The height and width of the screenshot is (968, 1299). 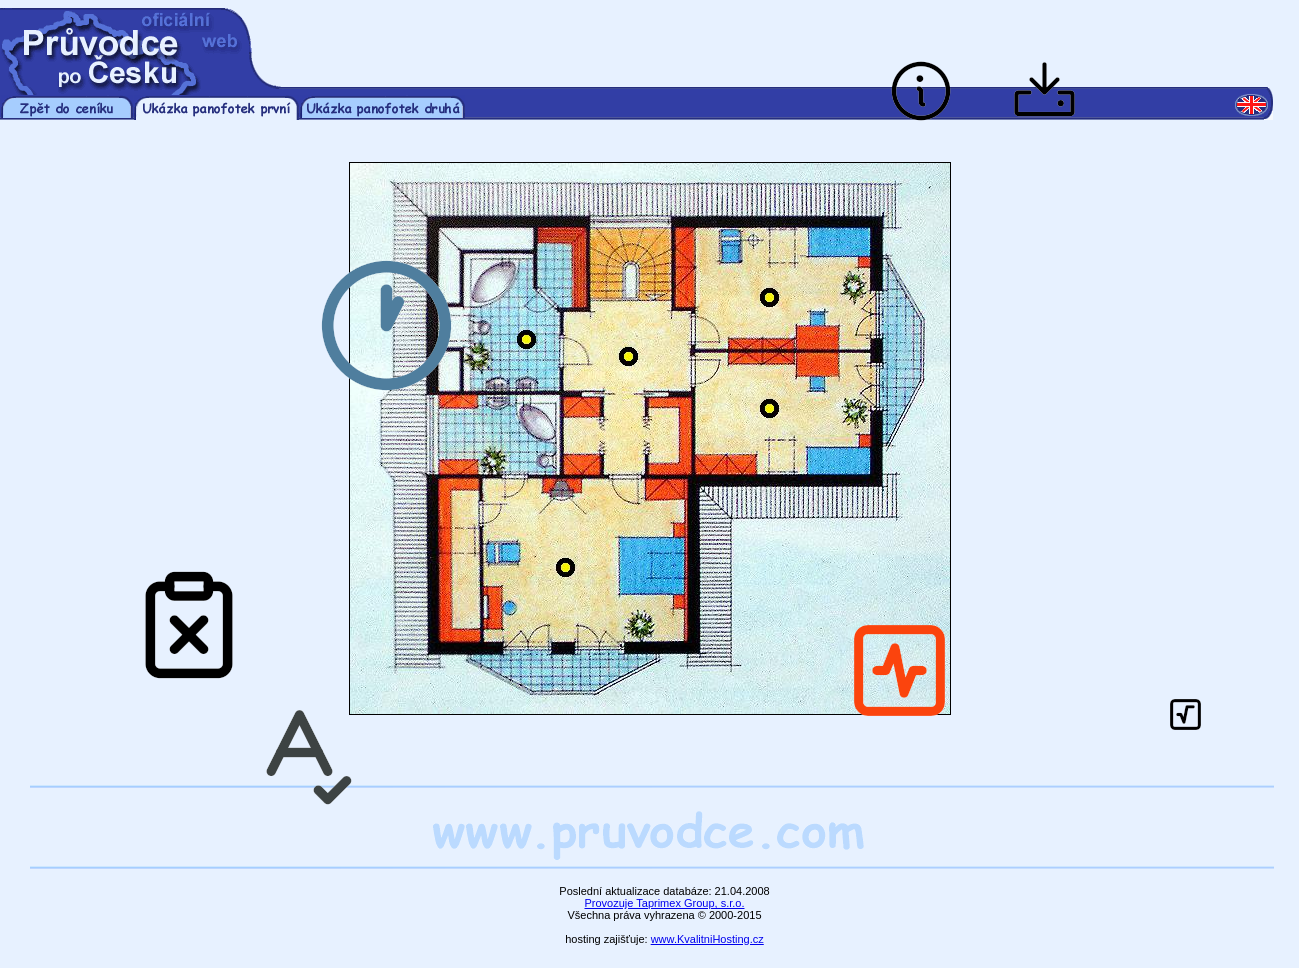 I want to click on check spelling and grammar, so click(x=299, y=752).